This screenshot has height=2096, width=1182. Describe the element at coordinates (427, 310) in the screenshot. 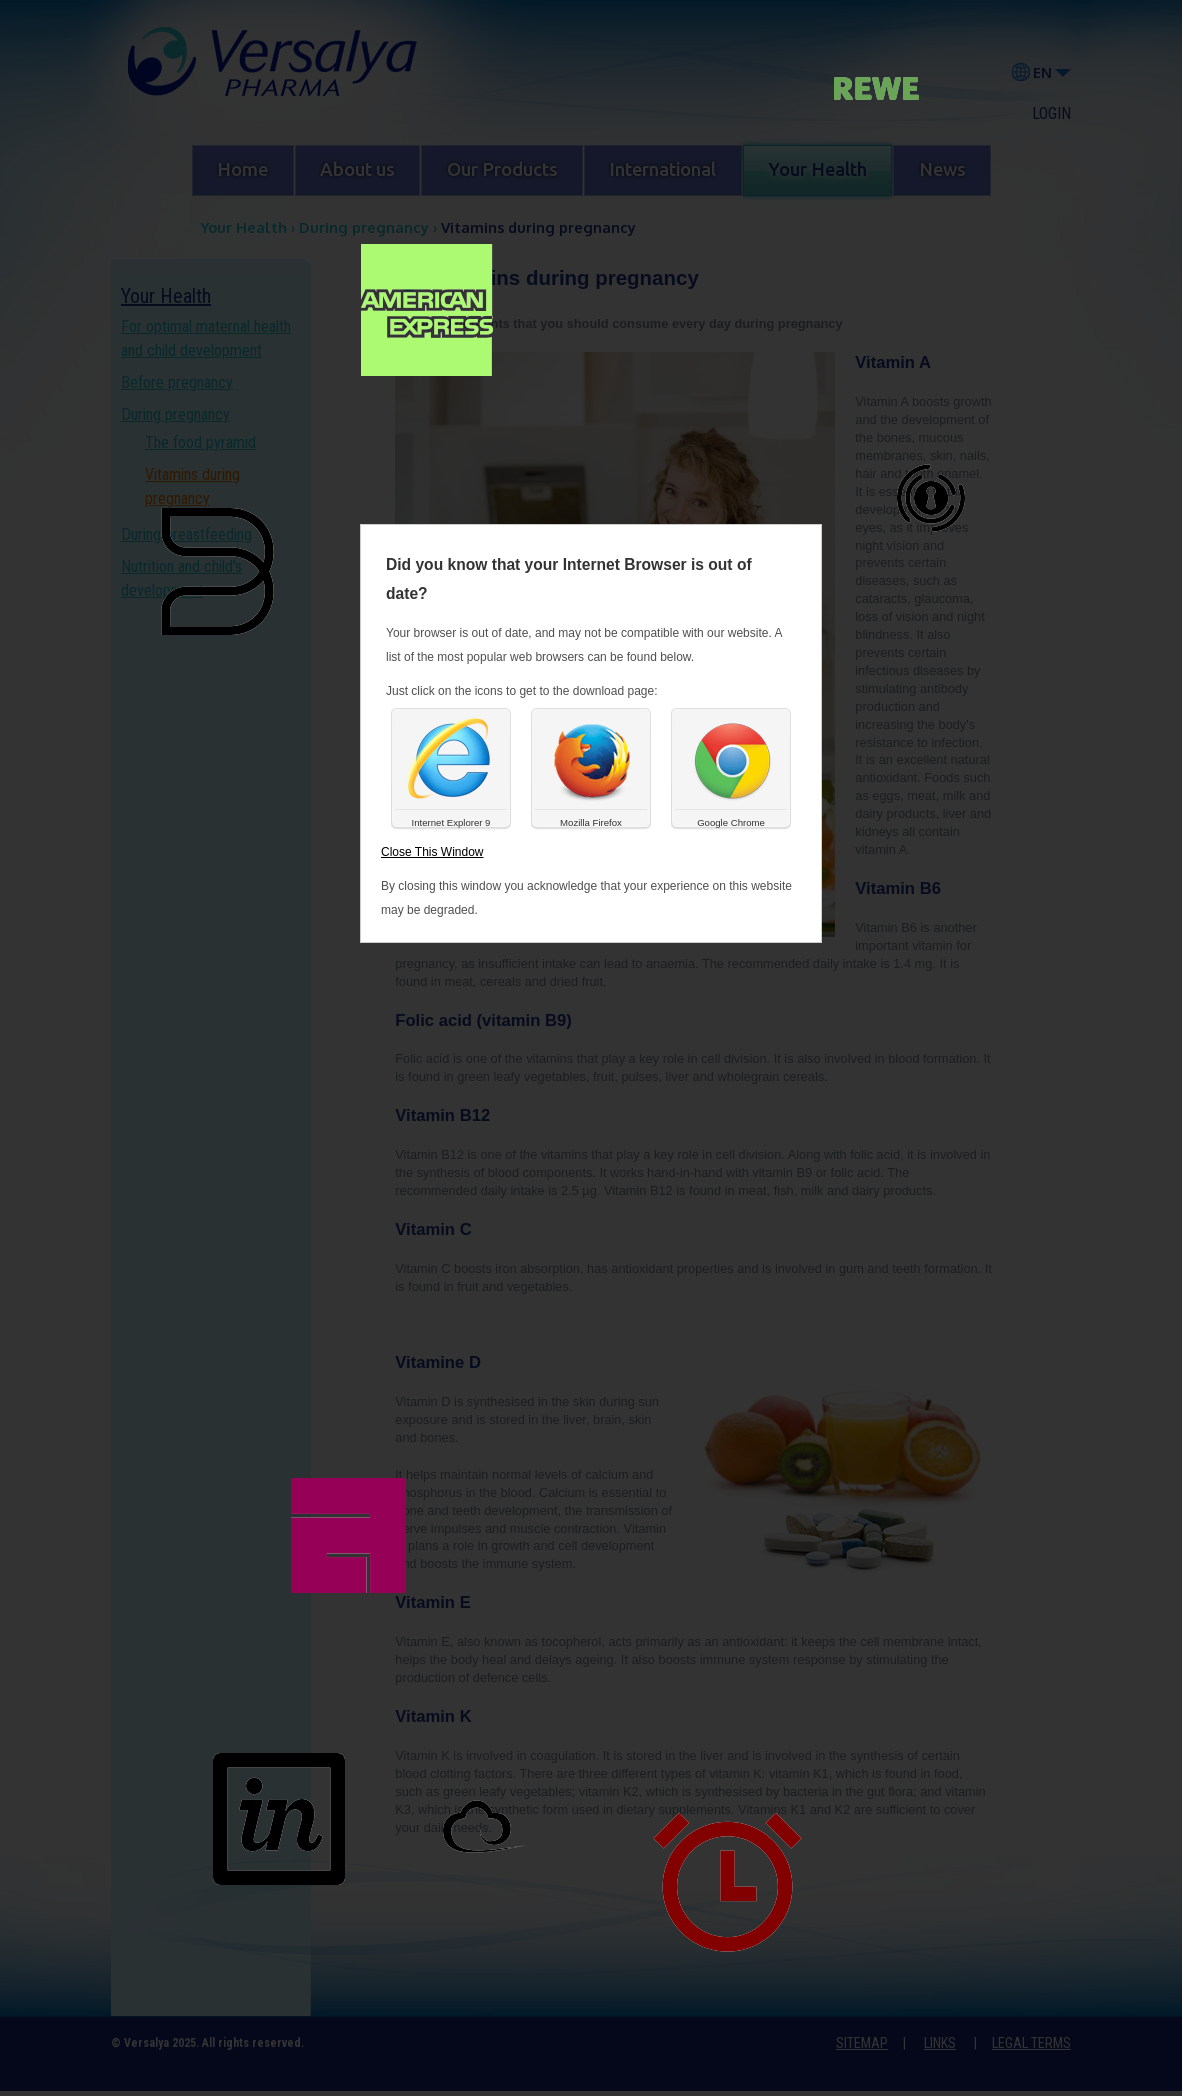

I see `pay with American Express` at that location.